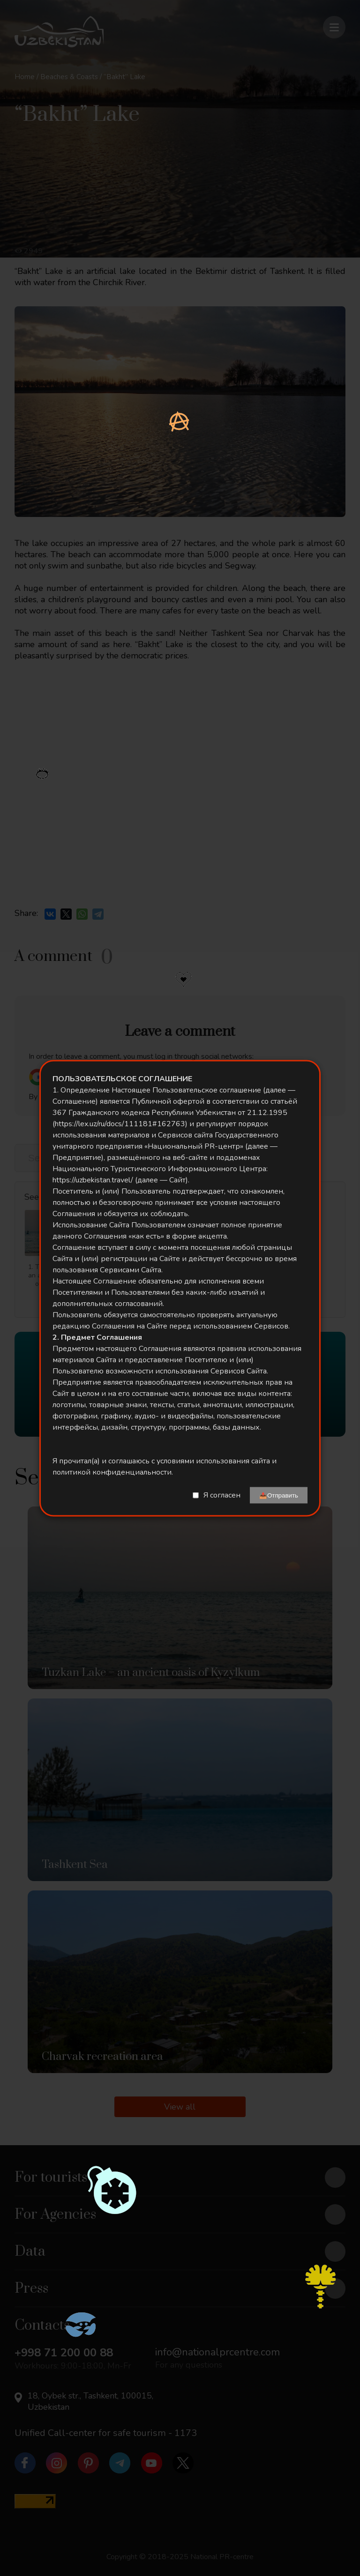  What do you see at coordinates (179, 421) in the screenshot?
I see `indicates anarchist or anti-establishment faction in game` at bounding box center [179, 421].